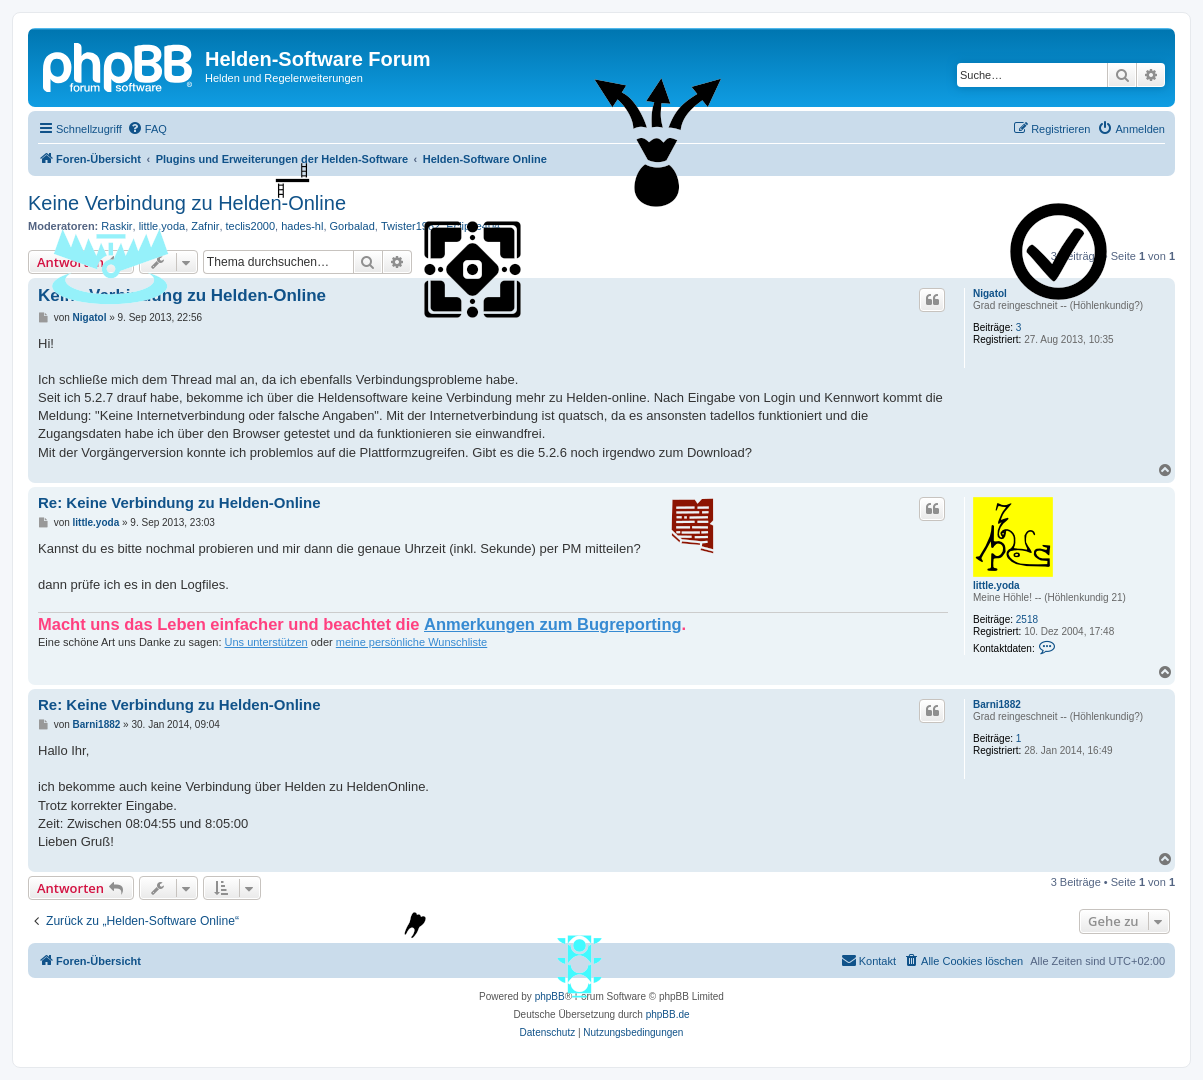  I want to click on indicates a confirmed or completed action, so click(1058, 251).